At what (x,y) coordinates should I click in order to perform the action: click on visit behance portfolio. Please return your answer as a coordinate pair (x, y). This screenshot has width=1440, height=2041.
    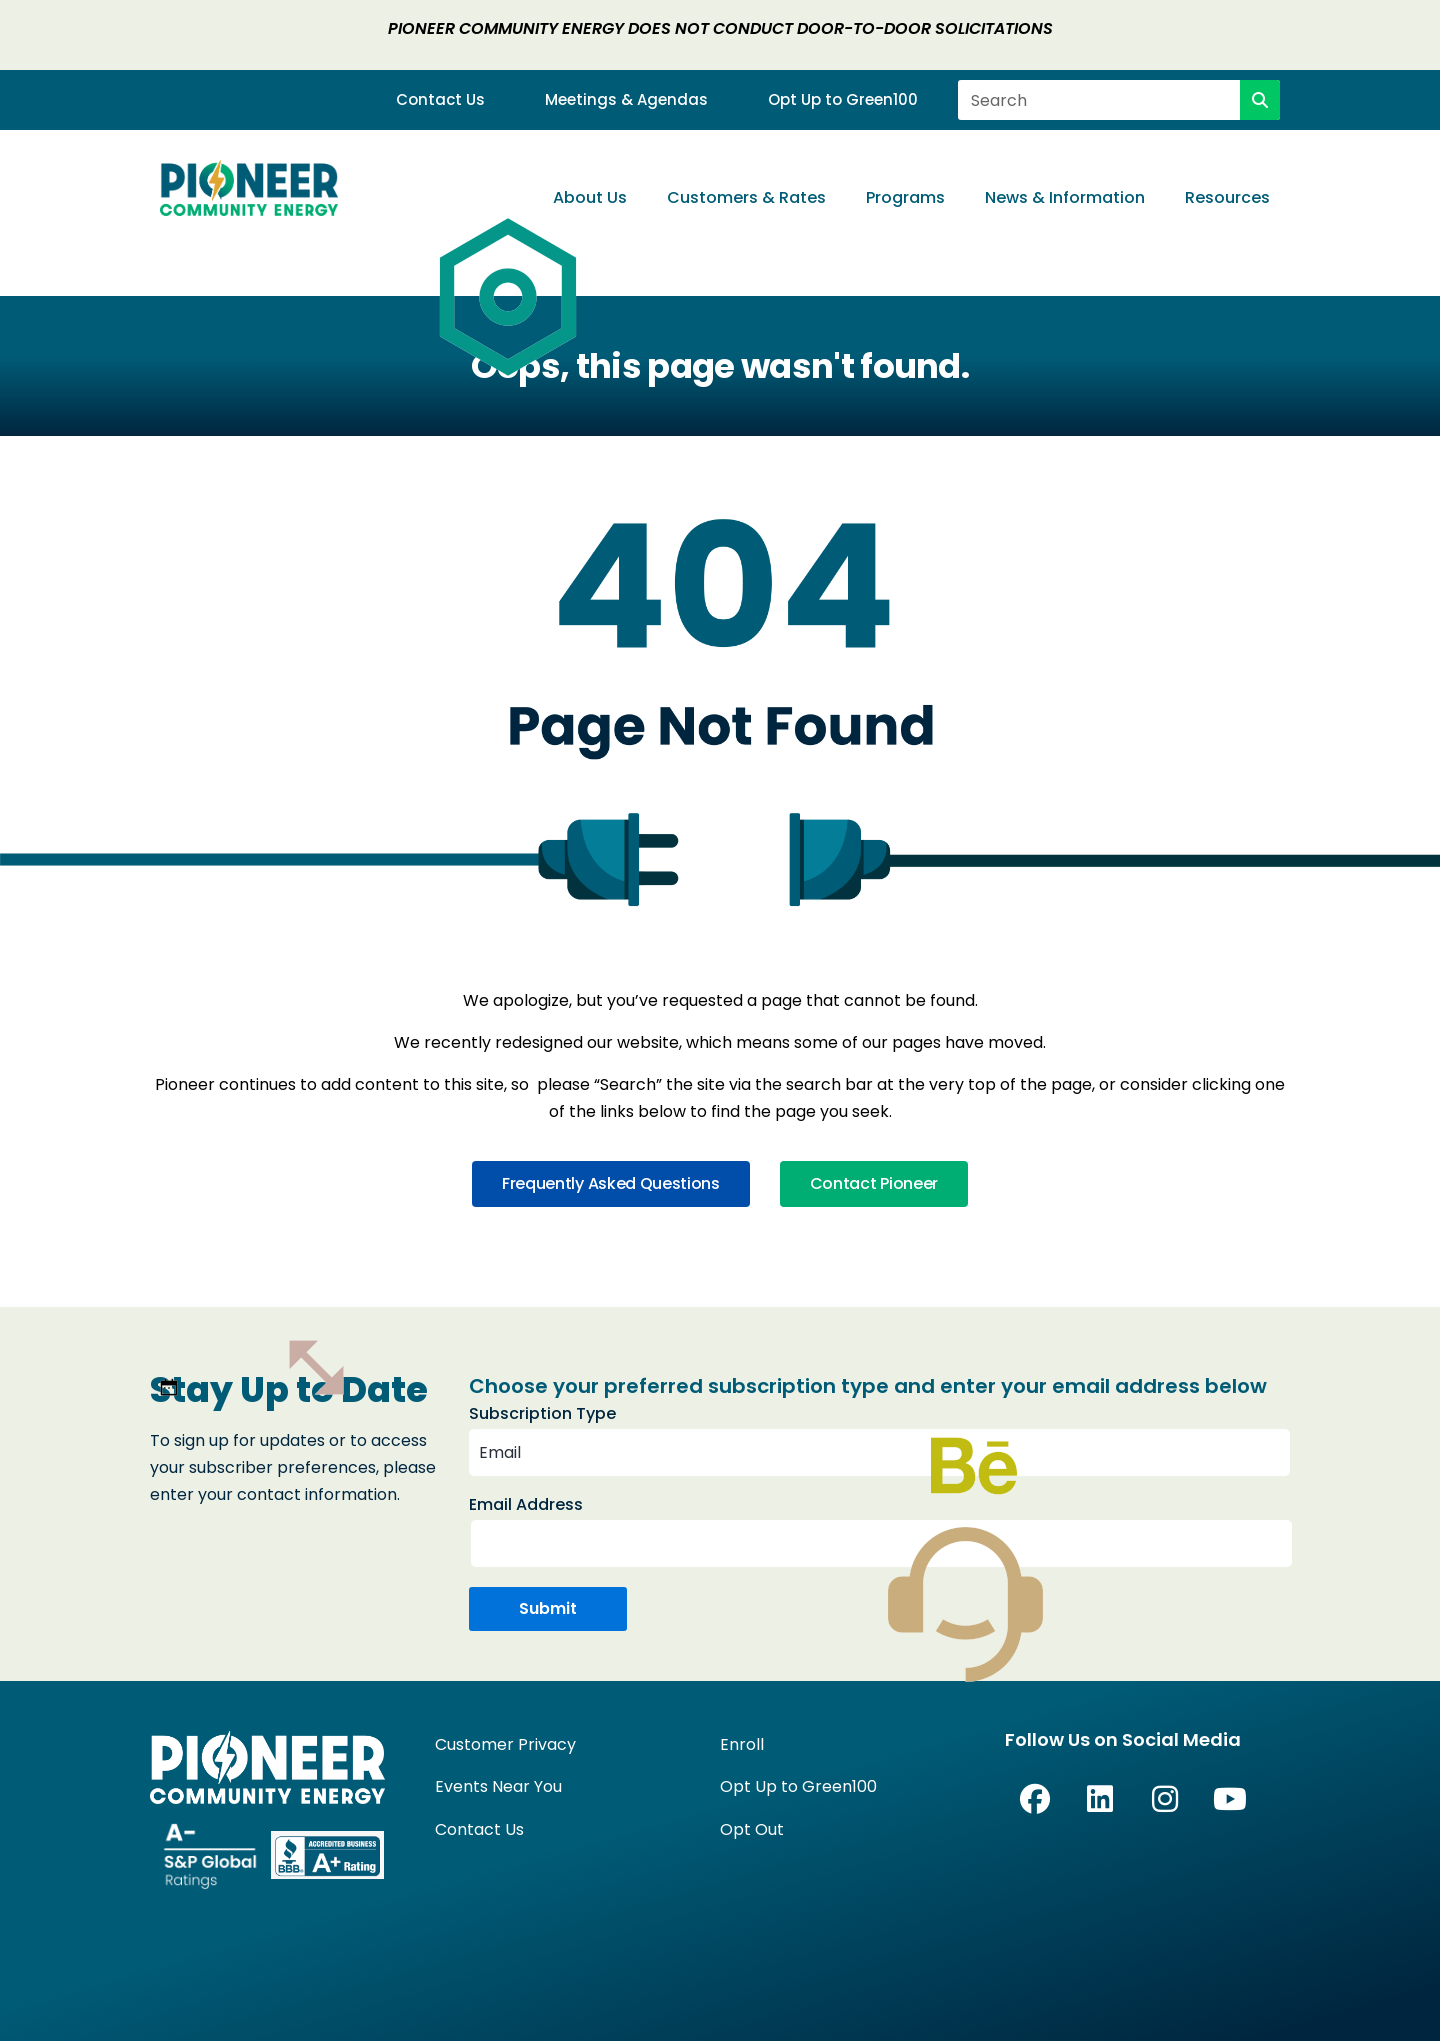
    Looking at the image, I should click on (974, 1466).